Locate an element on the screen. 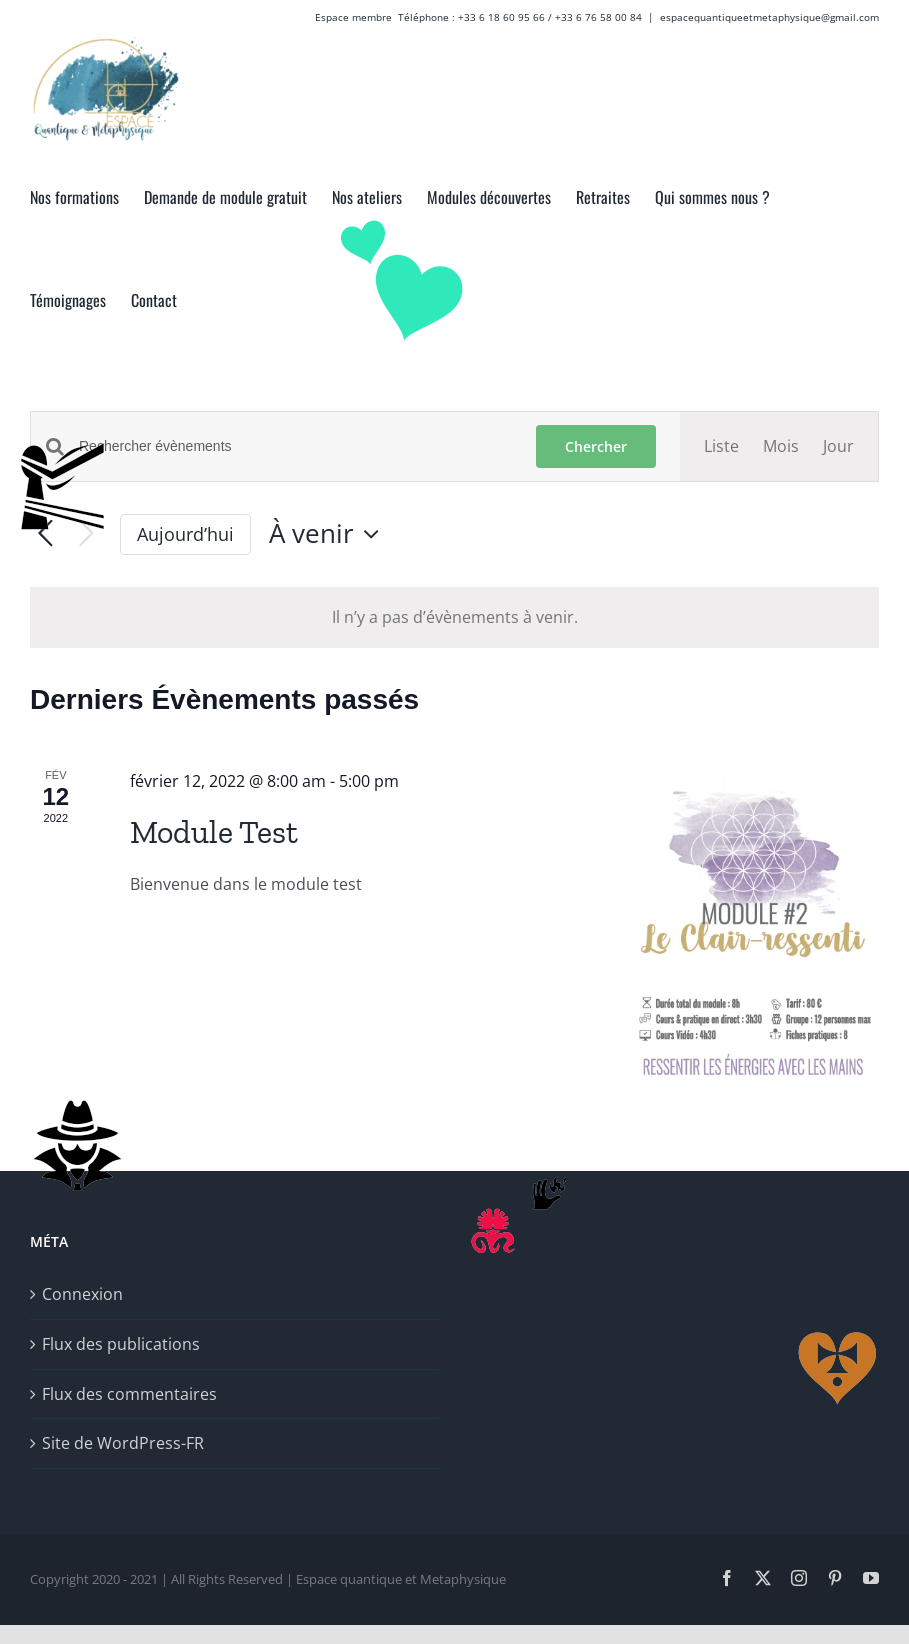 The height and width of the screenshot is (1644, 909). lock picking skill or ability in a game is located at coordinates (61, 487).